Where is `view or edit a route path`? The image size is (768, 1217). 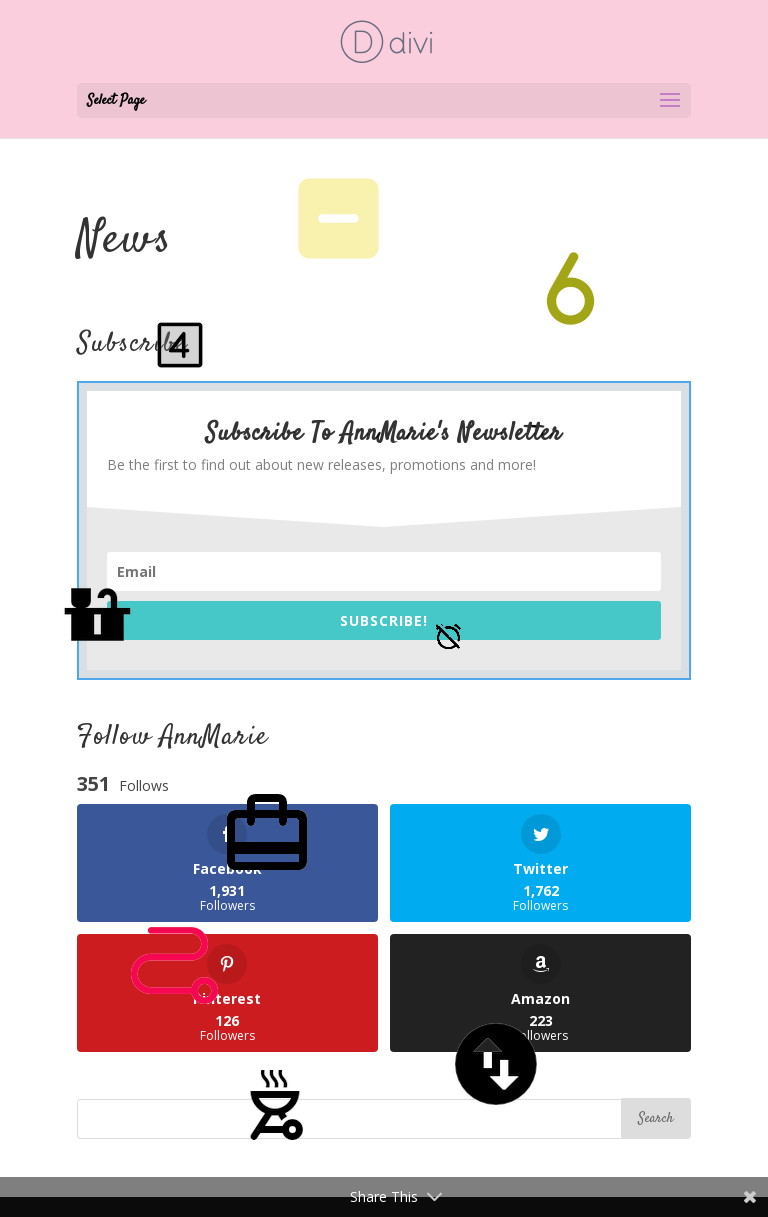
view or edit a route path is located at coordinates (174, 960).